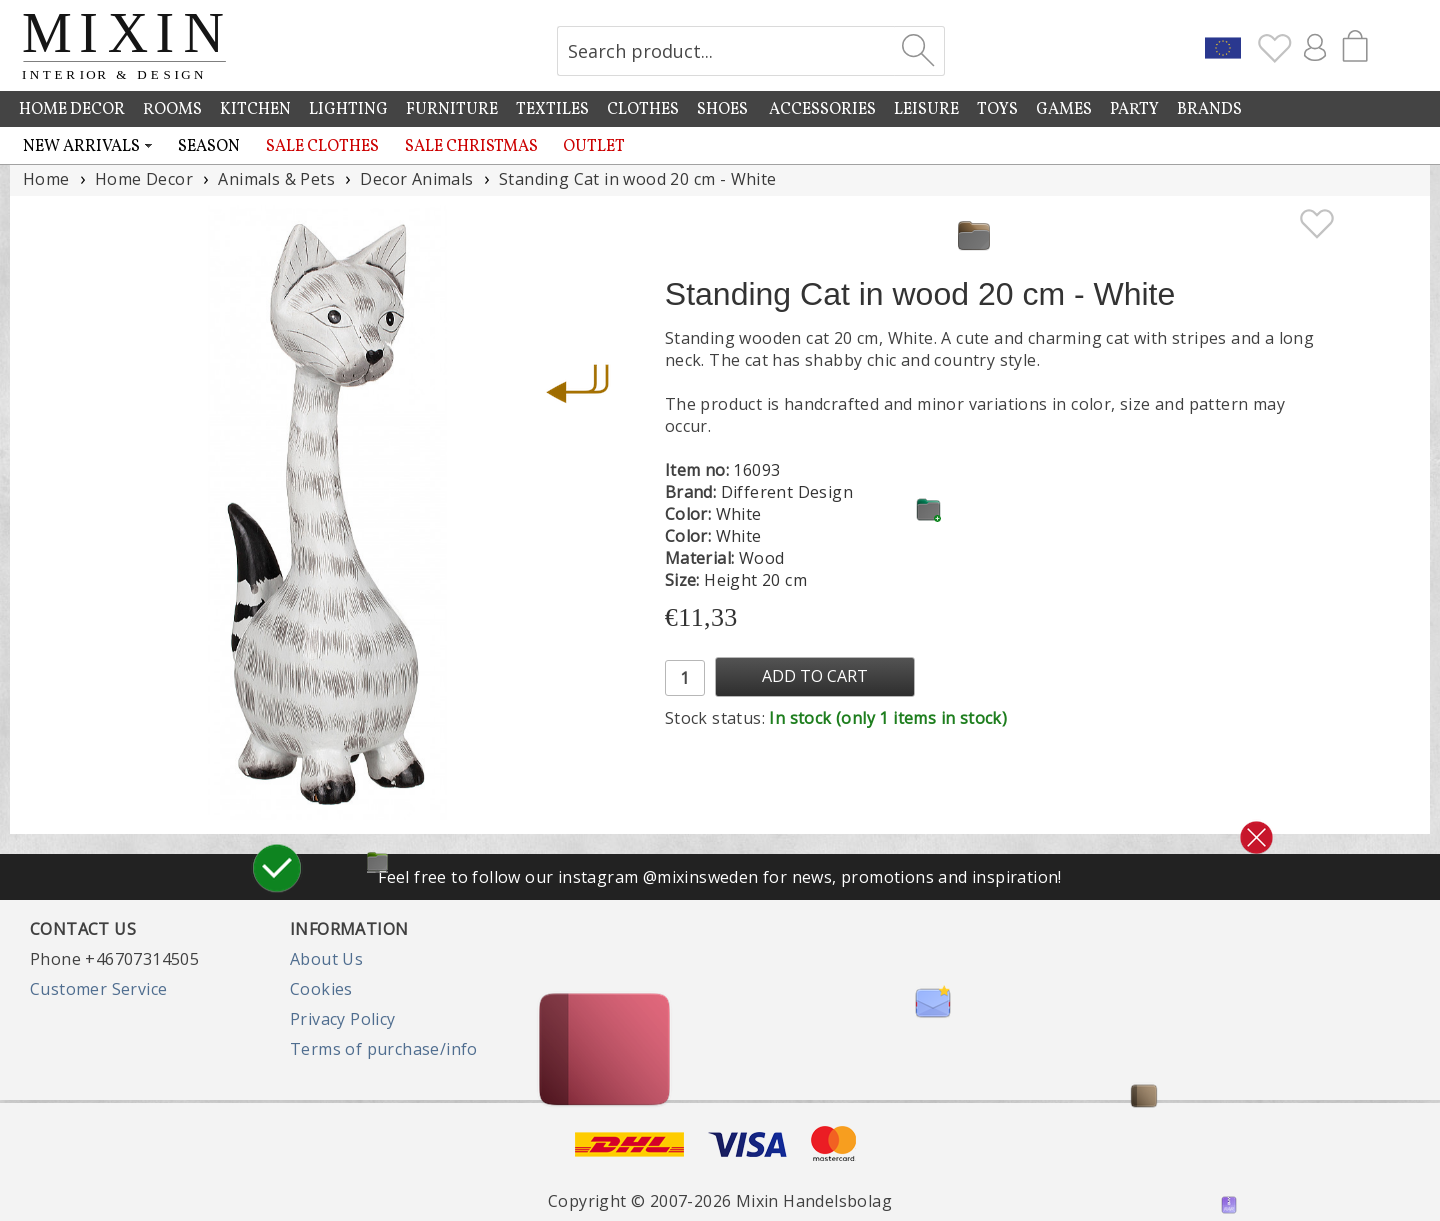 The height and width of the screenshot is (1221, 1440). What do you see at coordinates (933, 1003) in the screenshot?
I see `indicates unread email messages` at bounding box center [933, 1003].